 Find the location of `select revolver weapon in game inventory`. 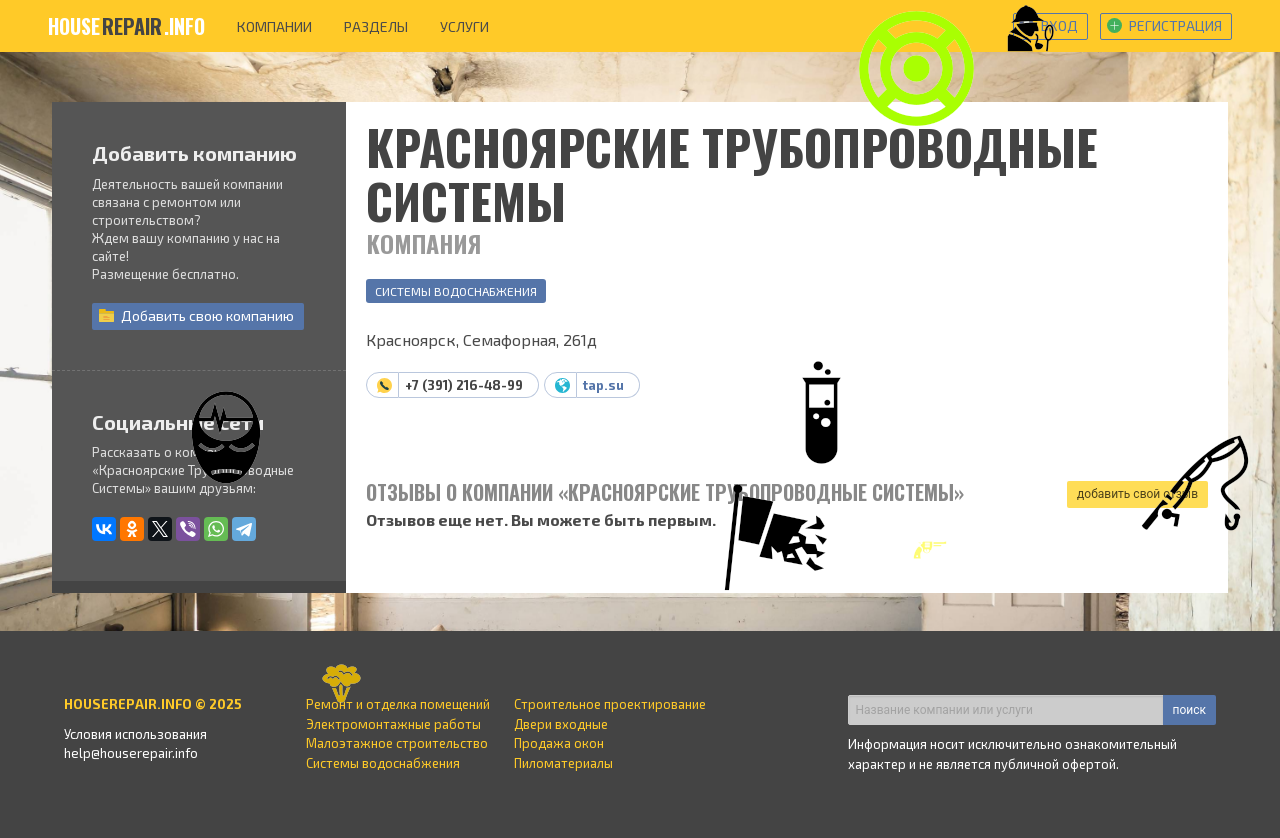

select revolver weapon in game inventory is located at coordinates (930, 550).